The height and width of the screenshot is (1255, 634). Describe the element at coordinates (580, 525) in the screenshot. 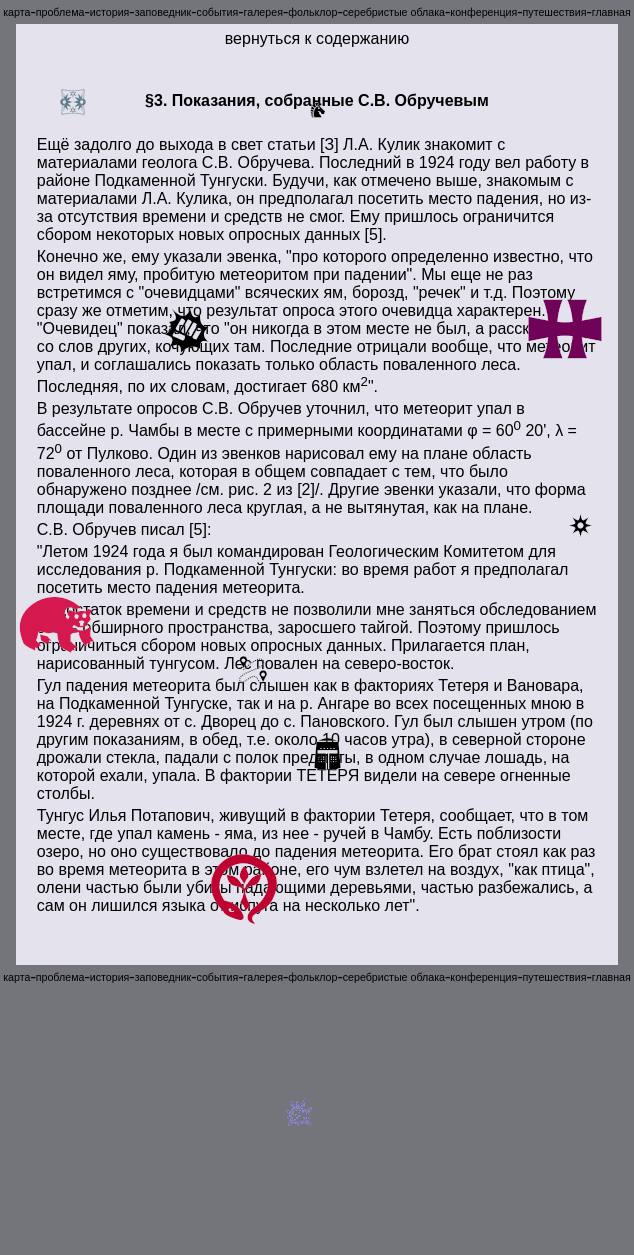

I see `indicates a hazard or danger zone in gameplay` at that location.